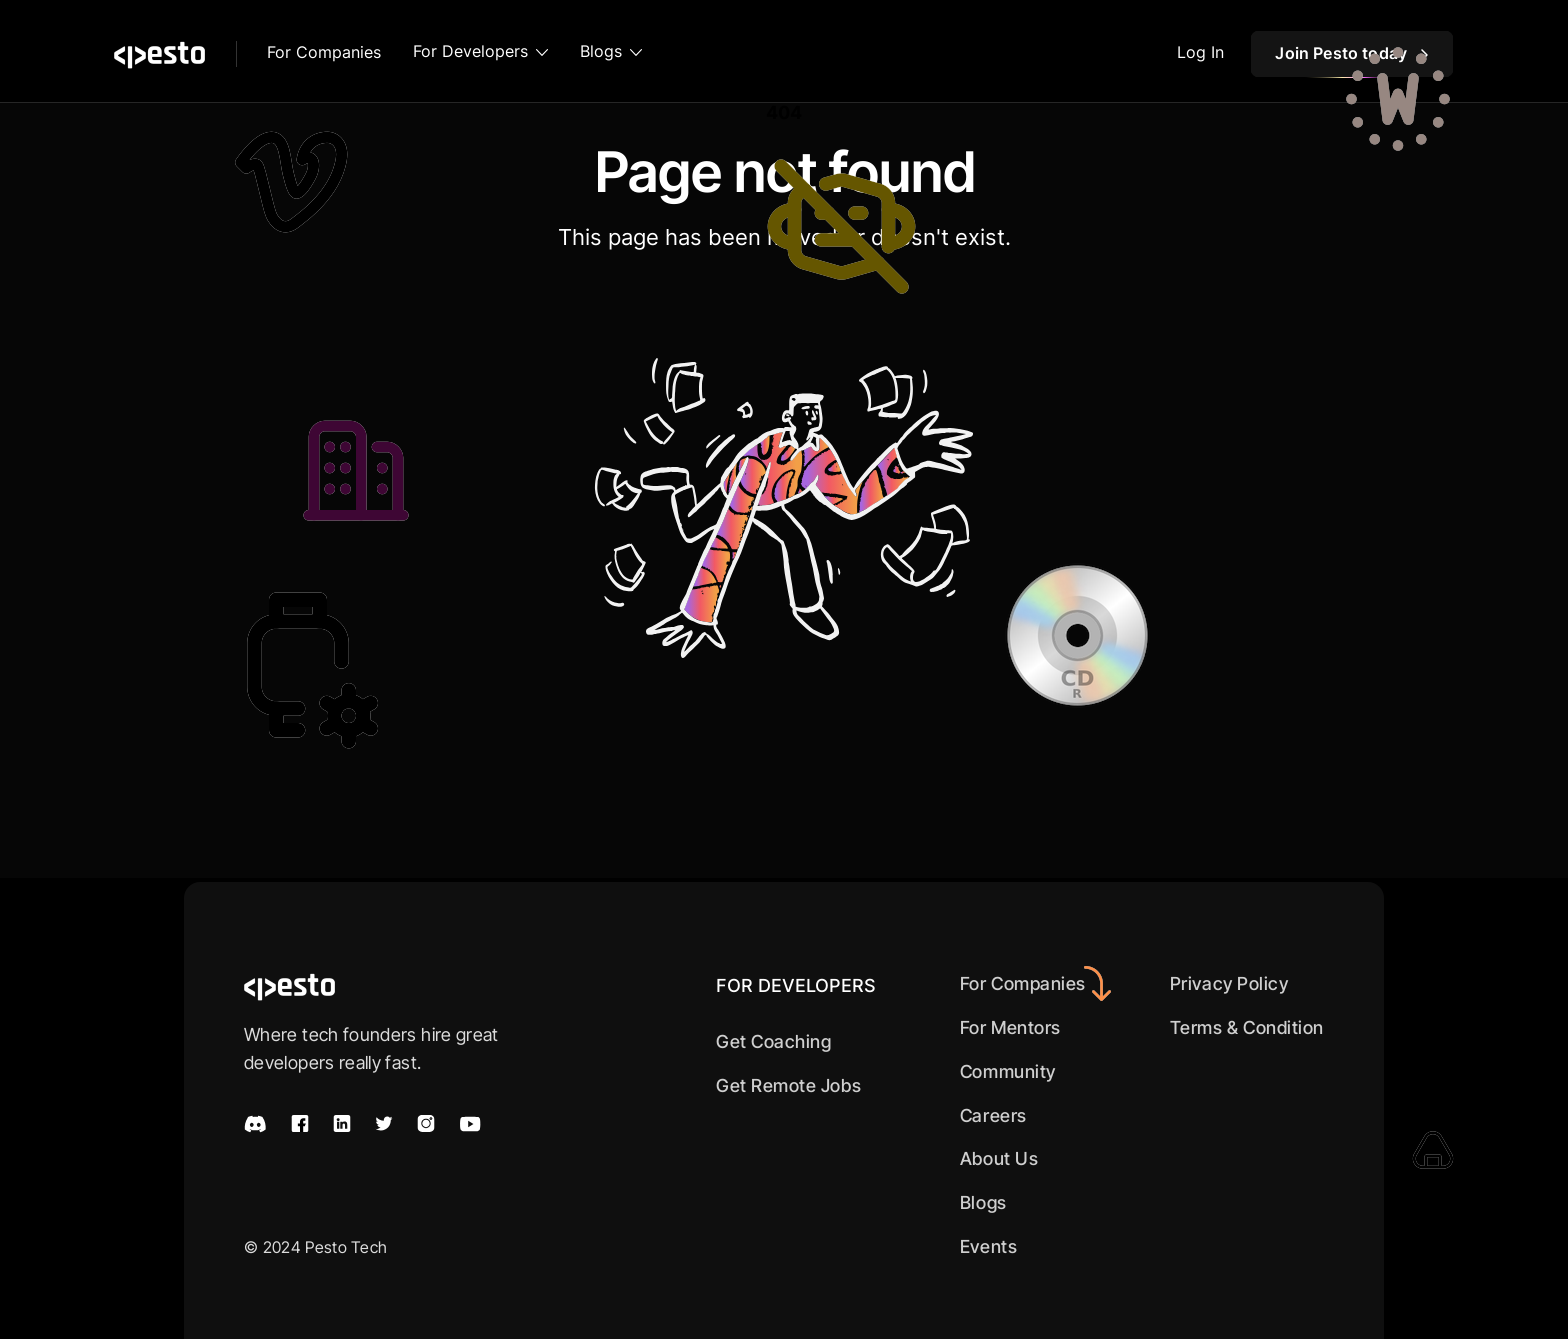 The image size is (1568, 1339). I want to click on open Vimeo app or website, so click(291, 182).